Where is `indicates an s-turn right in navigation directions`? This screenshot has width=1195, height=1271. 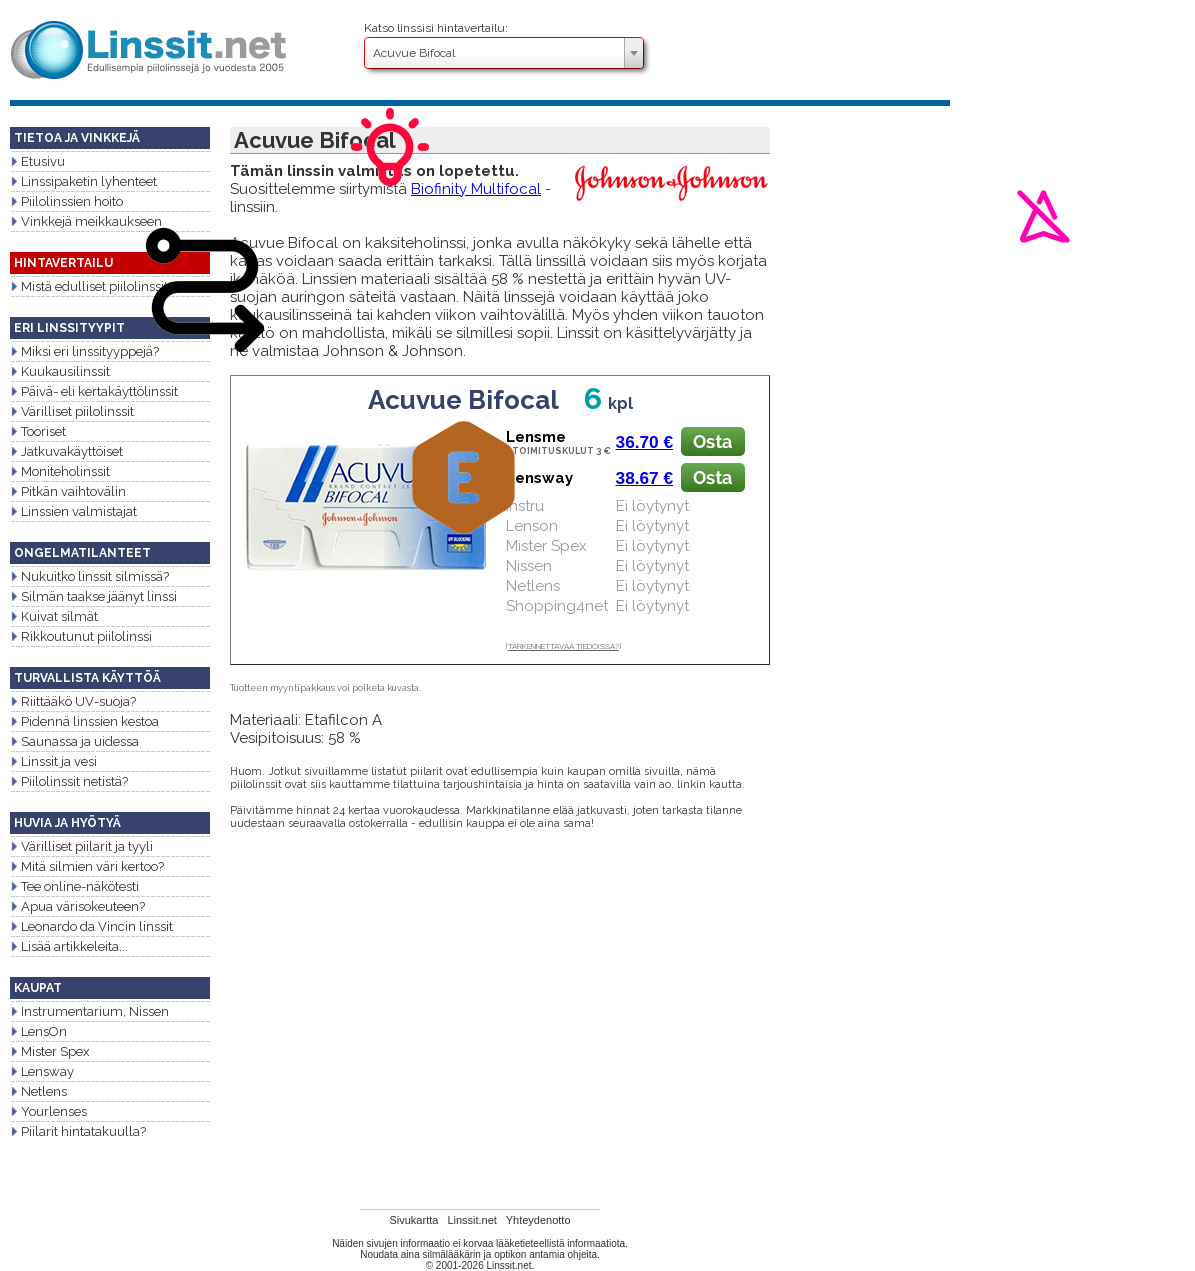
indicates an s-turn right in navigation directions is located at coordinates (205, 287).